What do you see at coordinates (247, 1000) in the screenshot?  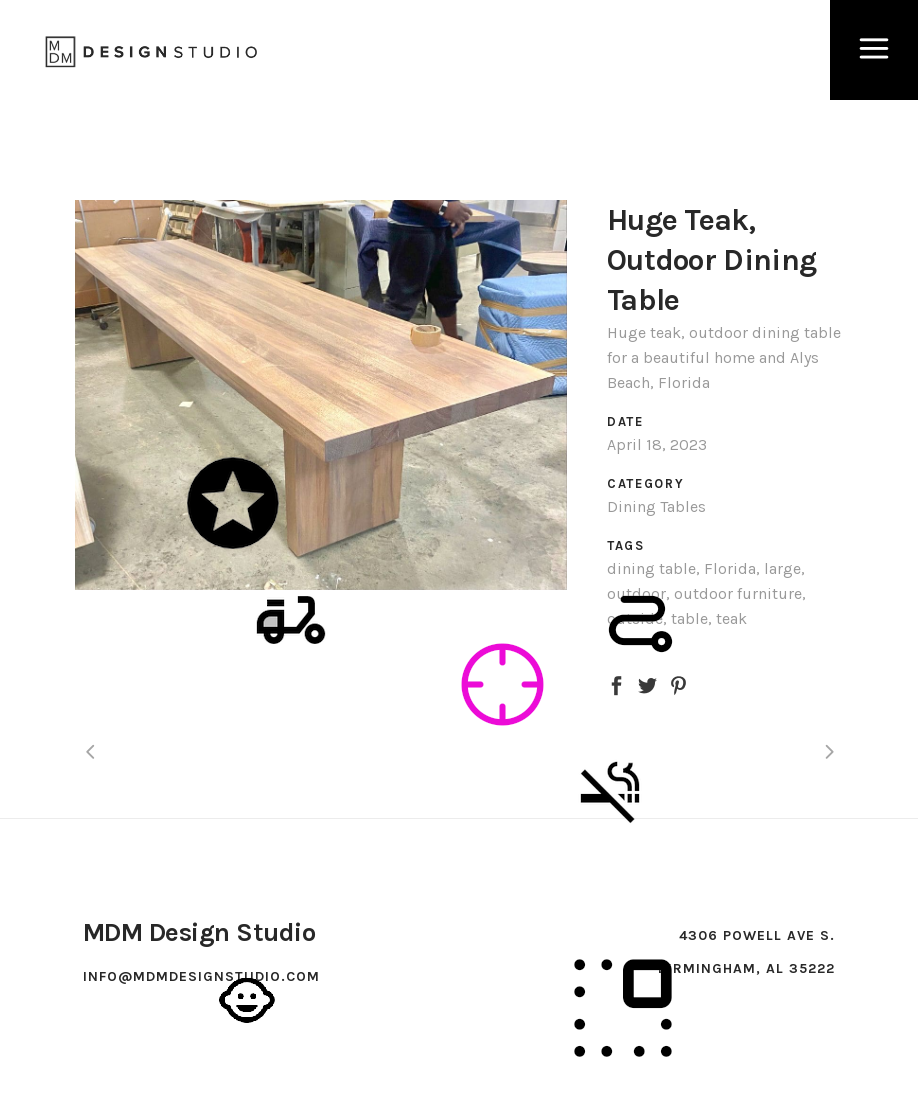 I see `access child-friendly or family mode` at bounding box center [247, 1000].